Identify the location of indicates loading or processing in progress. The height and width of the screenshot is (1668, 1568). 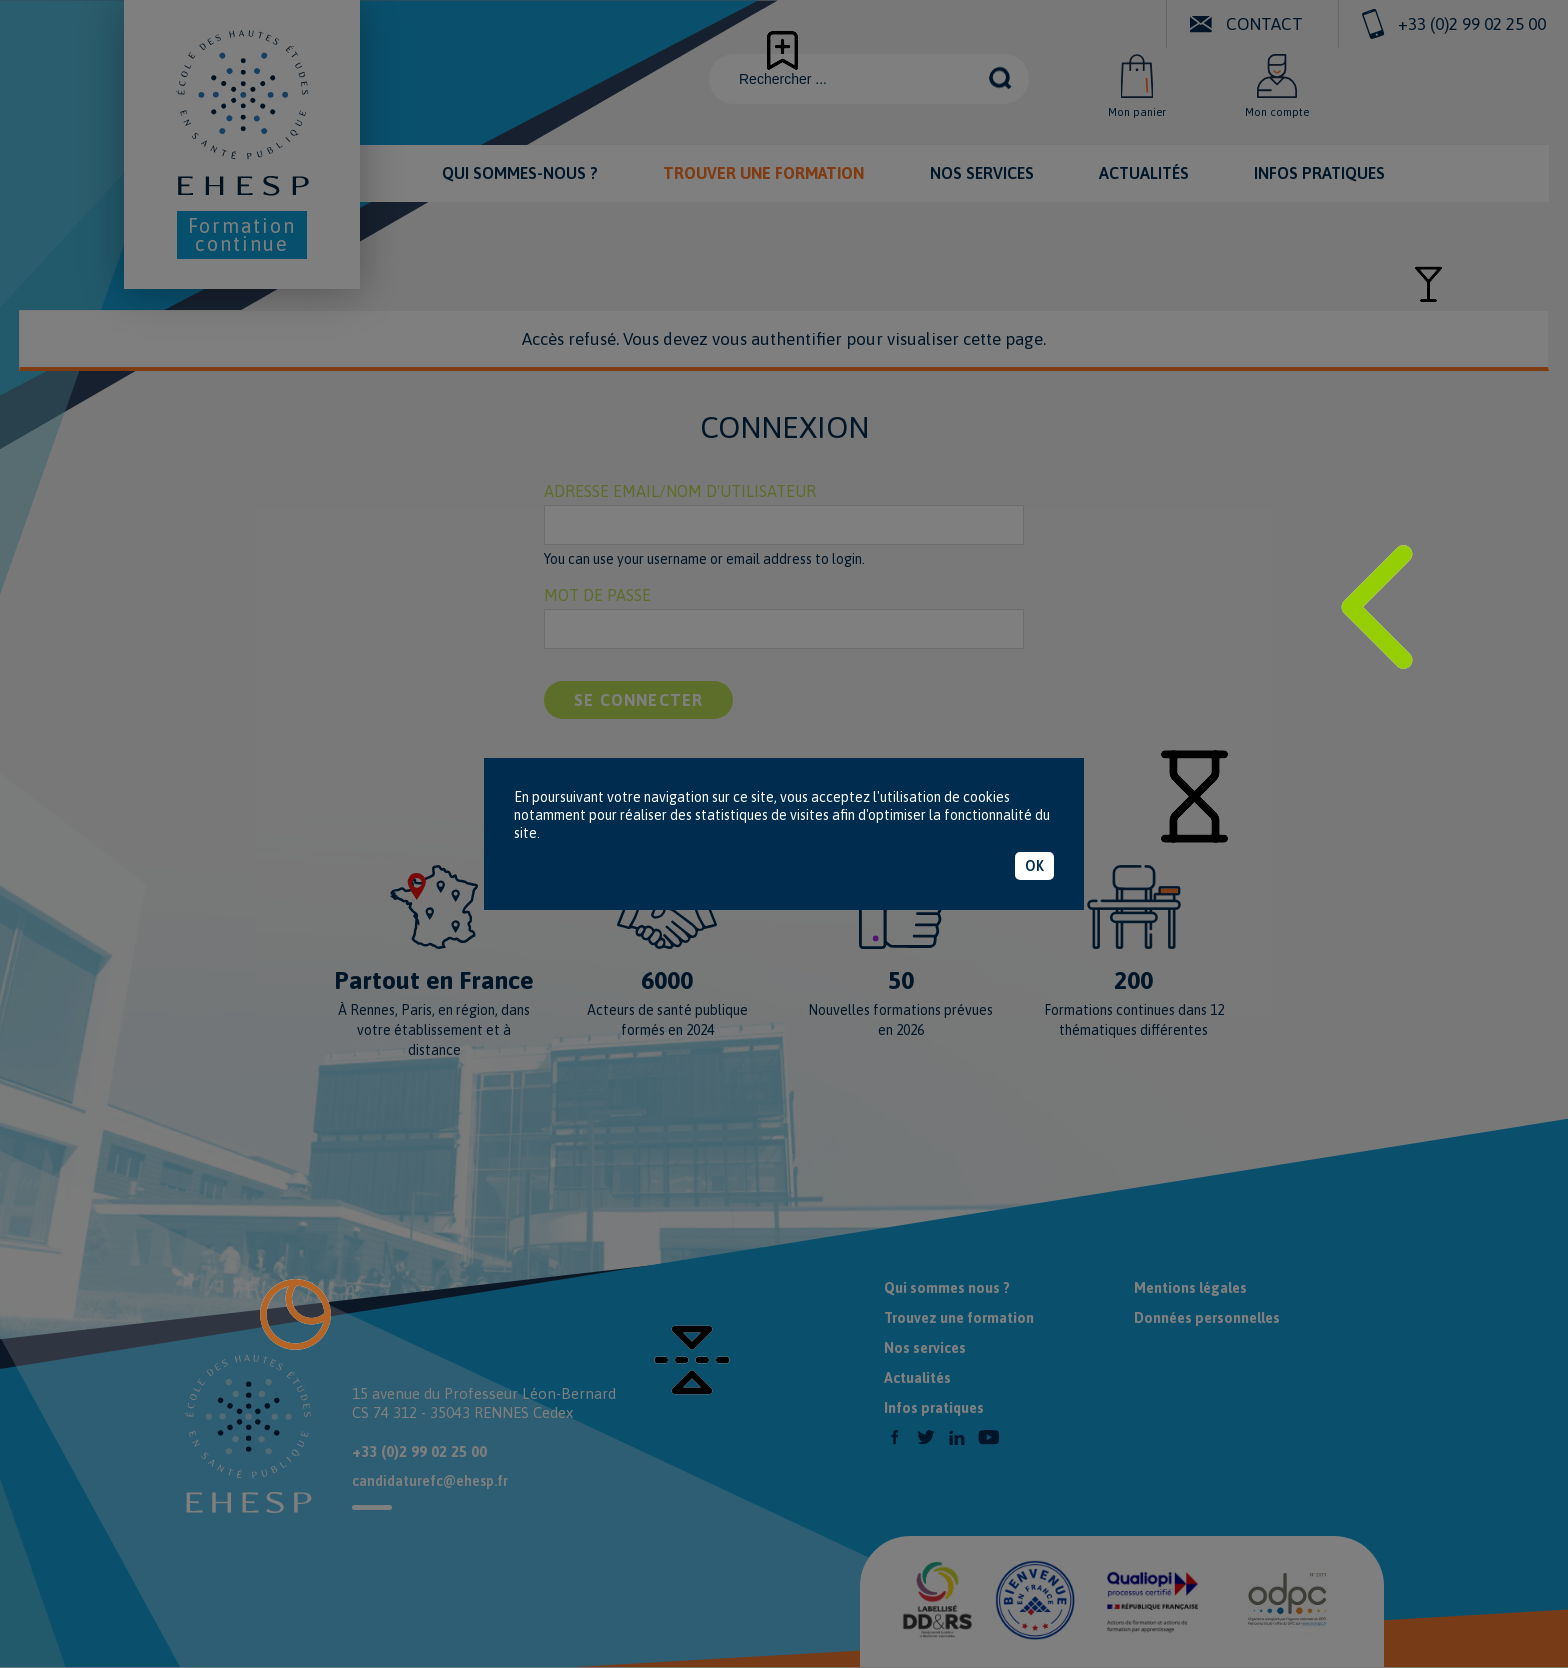
(1194, 796).